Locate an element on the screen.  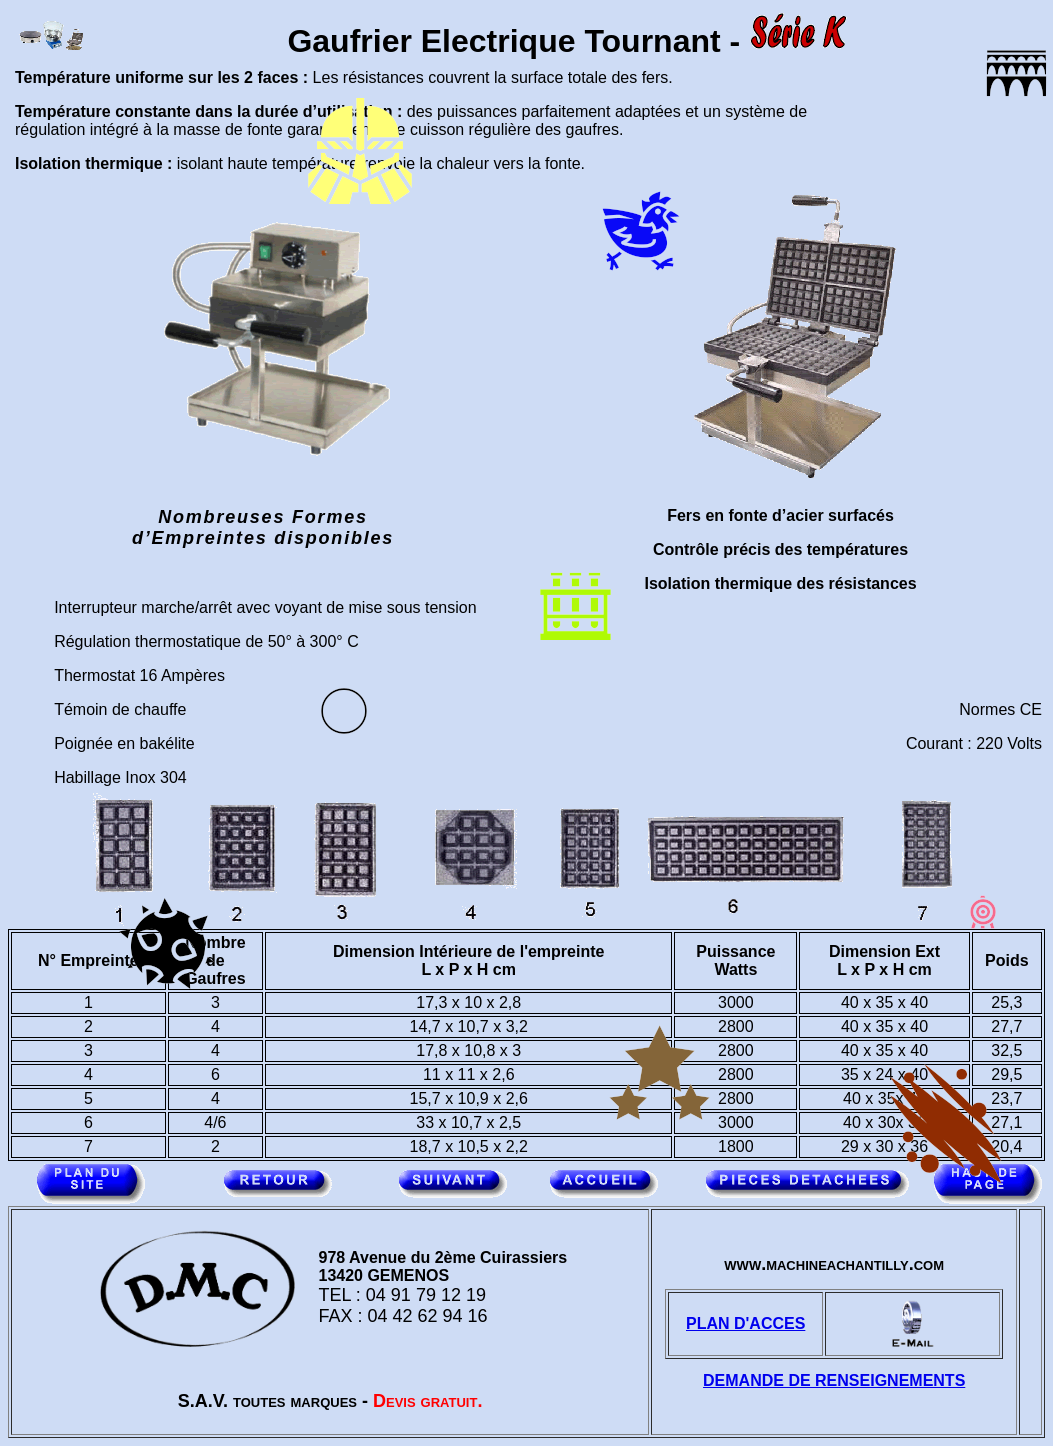
represents a hazard or damage-dealing obstacle in gameplay is located at coordinates (166, 943).